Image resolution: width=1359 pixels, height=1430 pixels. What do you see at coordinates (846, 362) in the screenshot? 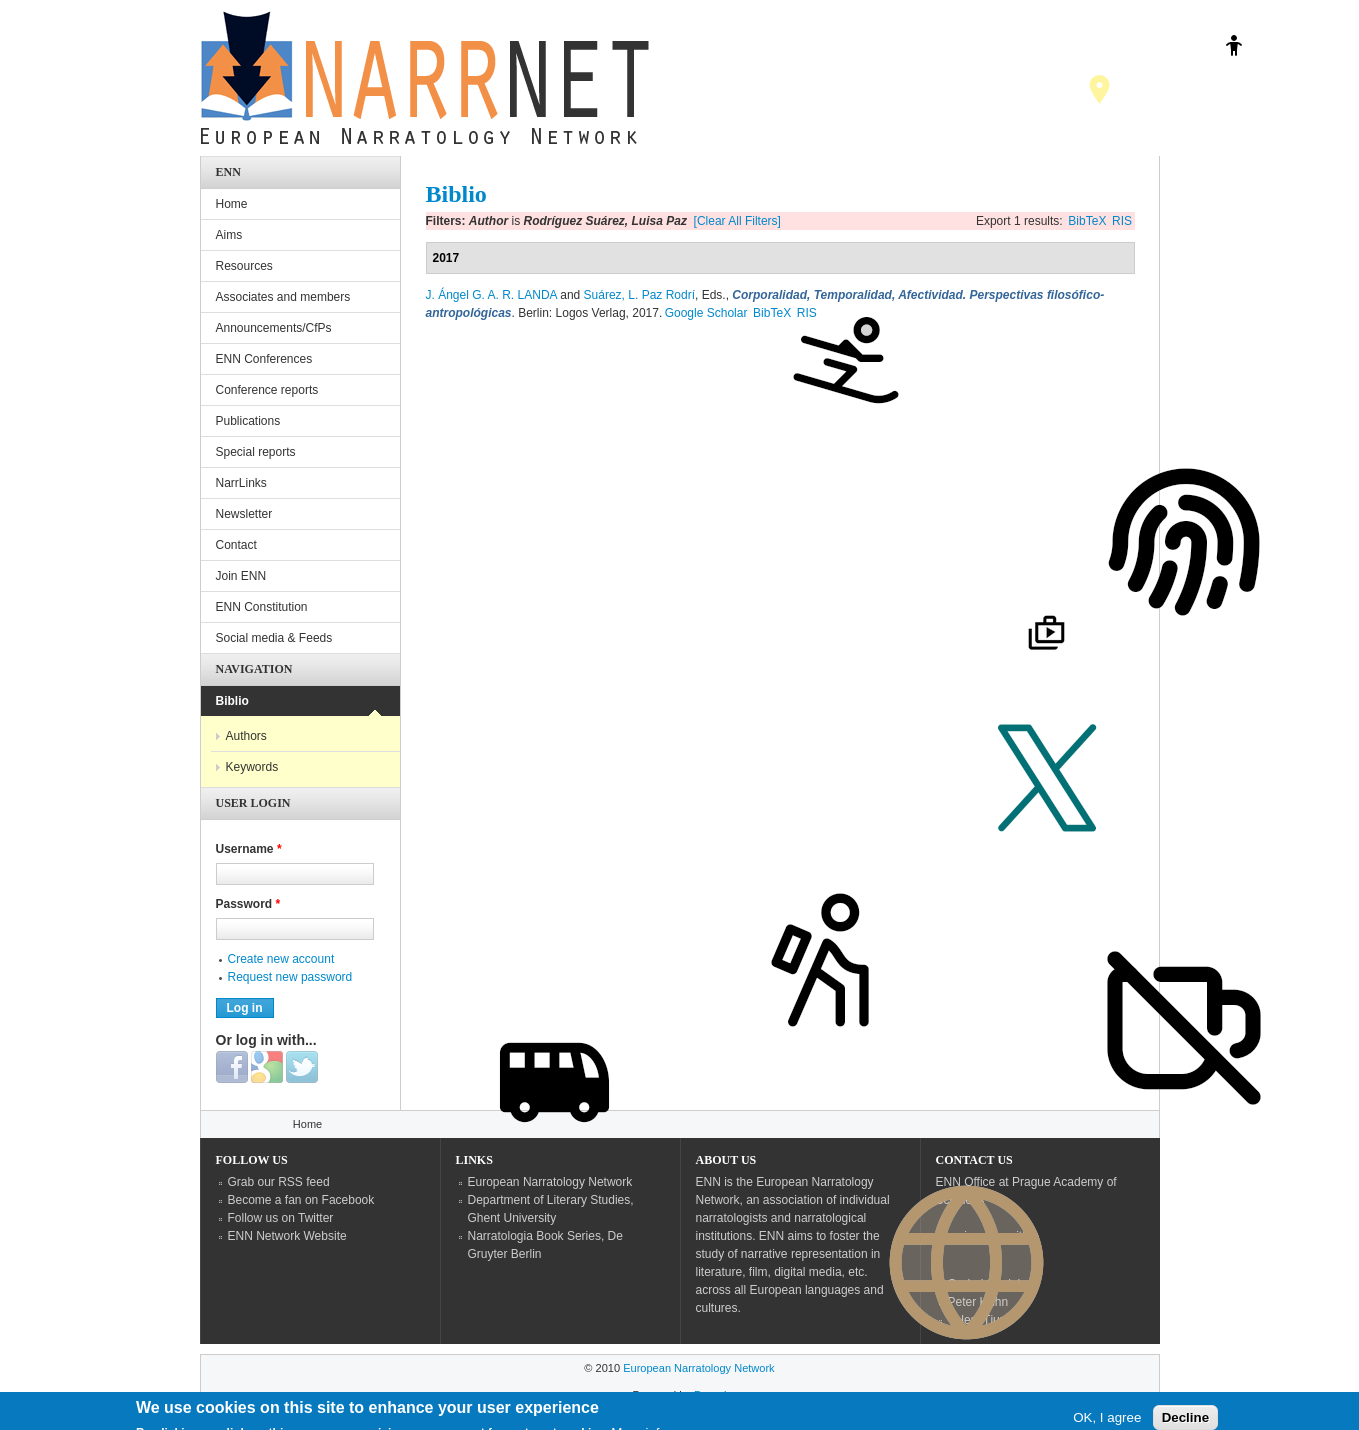
I see `access skiing or winter sports activities` at bounding box center [846, 362].